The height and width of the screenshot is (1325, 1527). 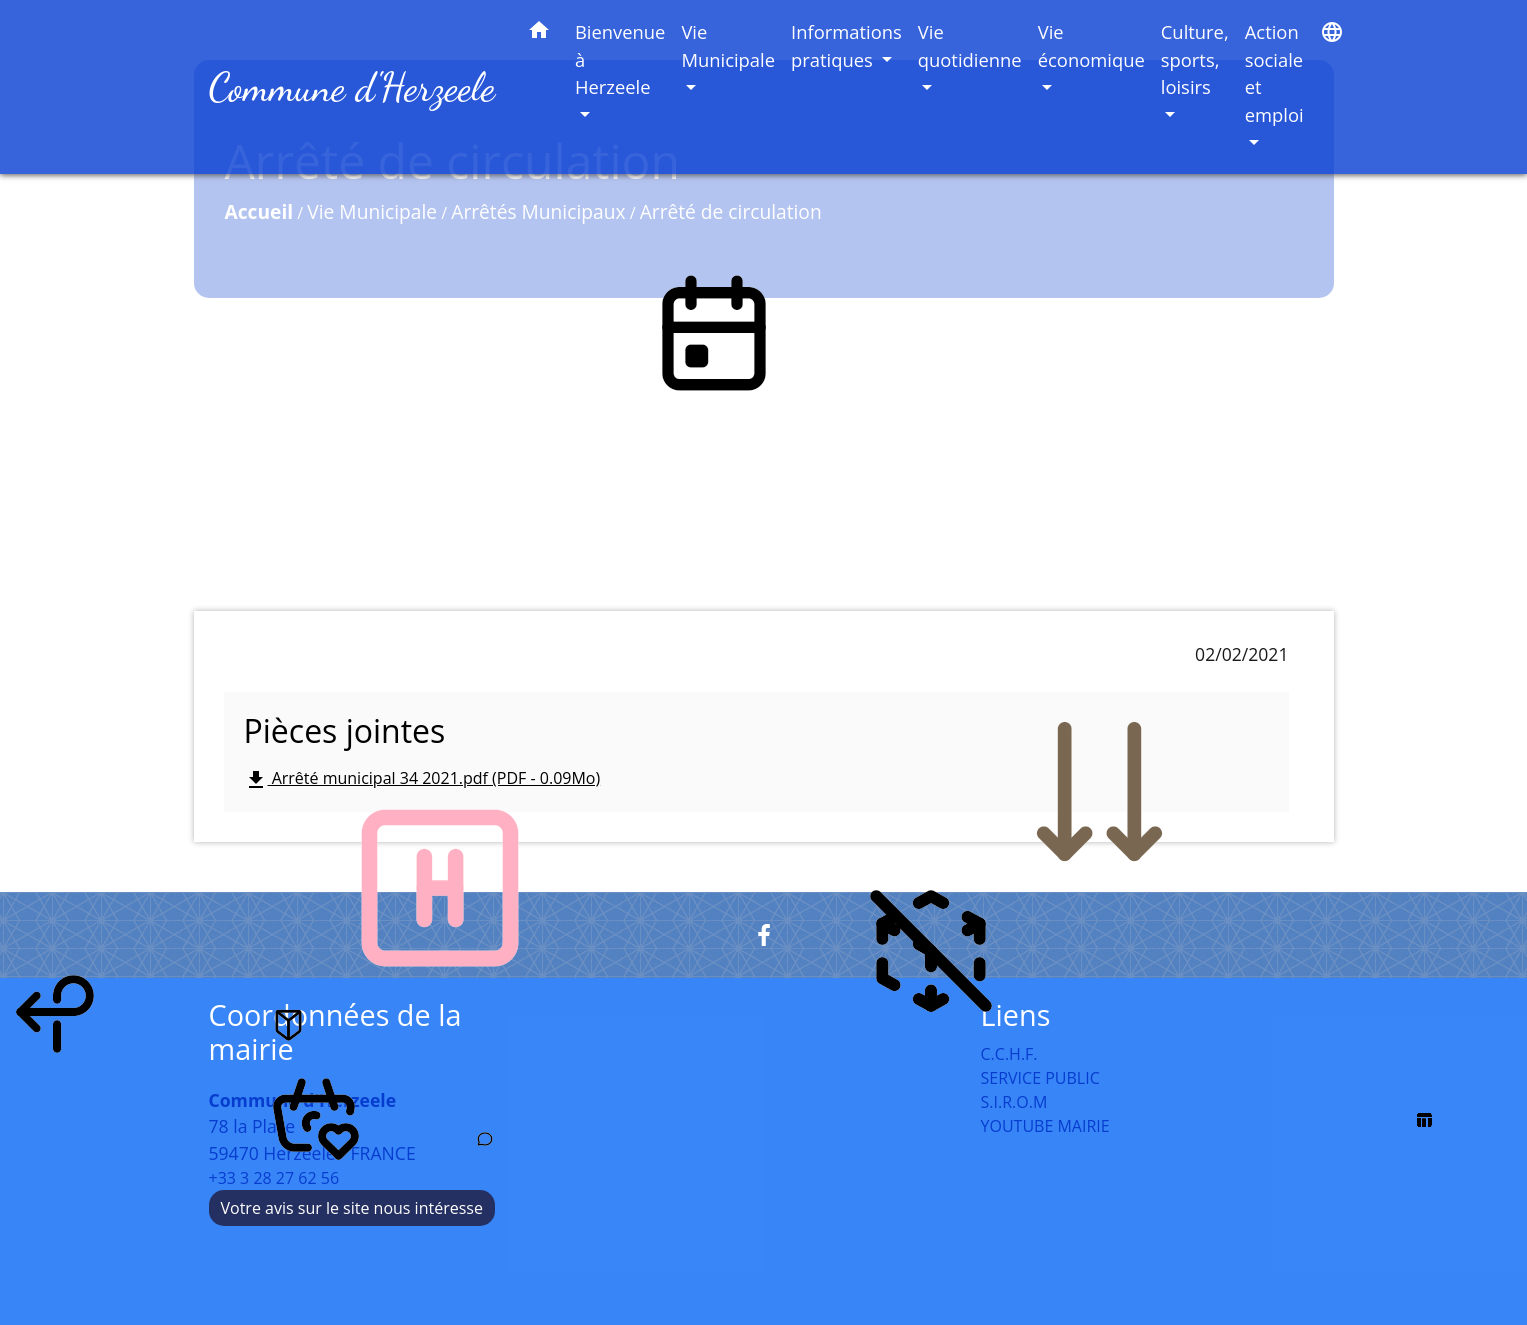 I want to click on undo recent action, so click(x=53, y=1012).